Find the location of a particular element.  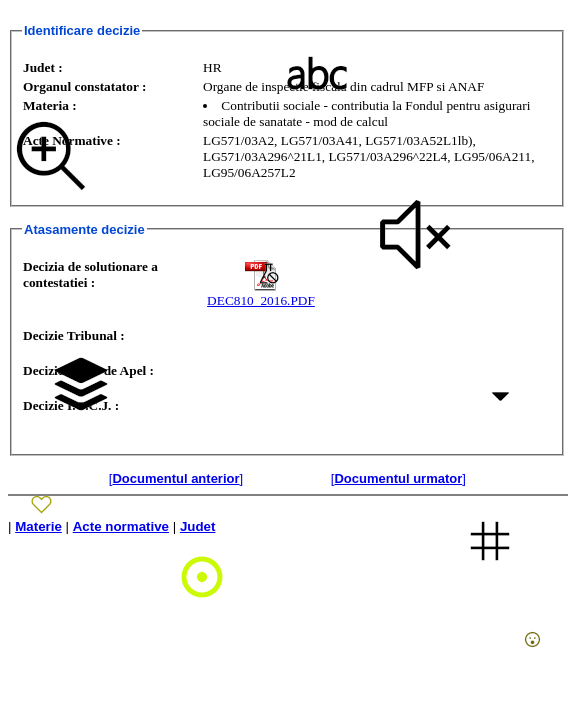

indicates a numeric variable or constant in code is located at coordinates (490, 541).